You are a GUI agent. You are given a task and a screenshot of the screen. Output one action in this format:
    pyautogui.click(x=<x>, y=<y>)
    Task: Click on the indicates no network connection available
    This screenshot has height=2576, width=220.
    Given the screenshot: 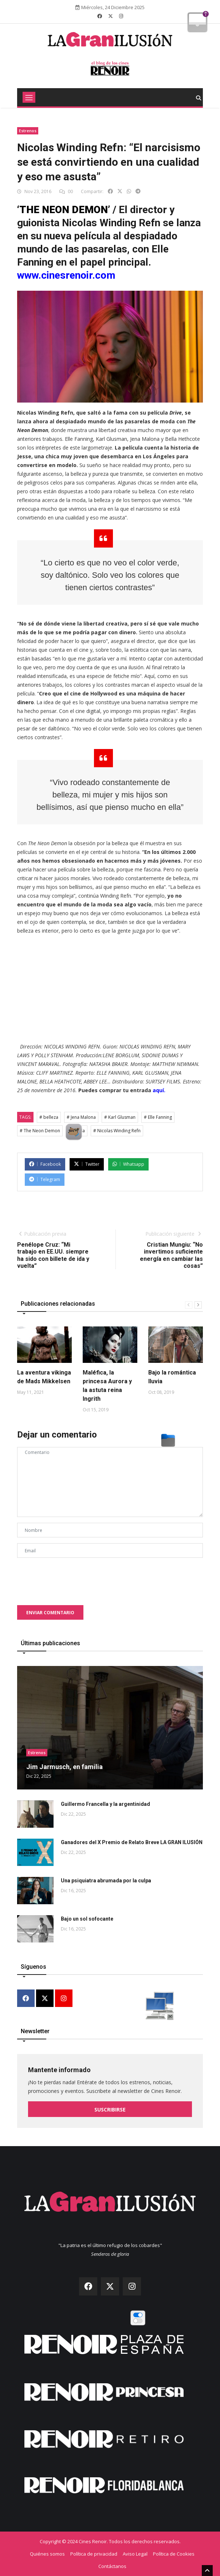 What is the action you would take?
    pyautogui.click(x=160, y=2005)
    